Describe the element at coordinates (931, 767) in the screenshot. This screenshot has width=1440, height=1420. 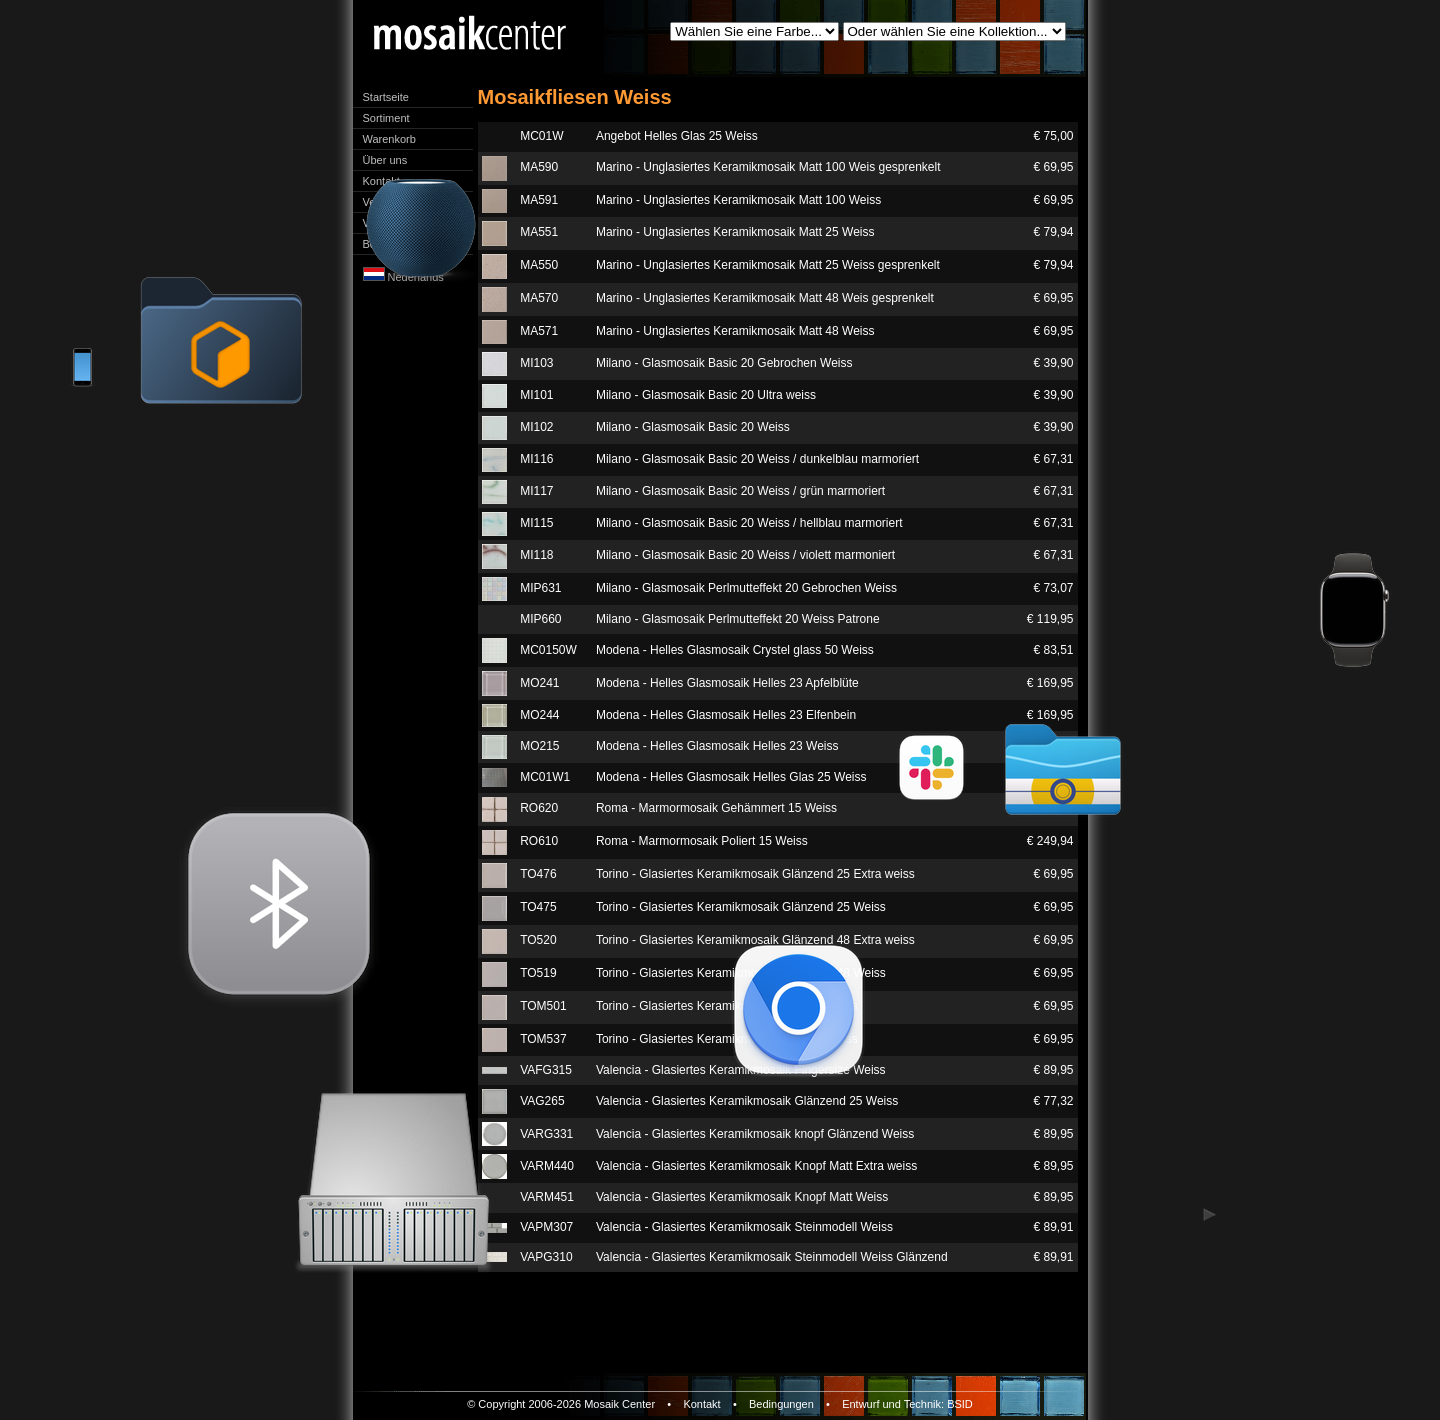
I see `open Slack` at that location.